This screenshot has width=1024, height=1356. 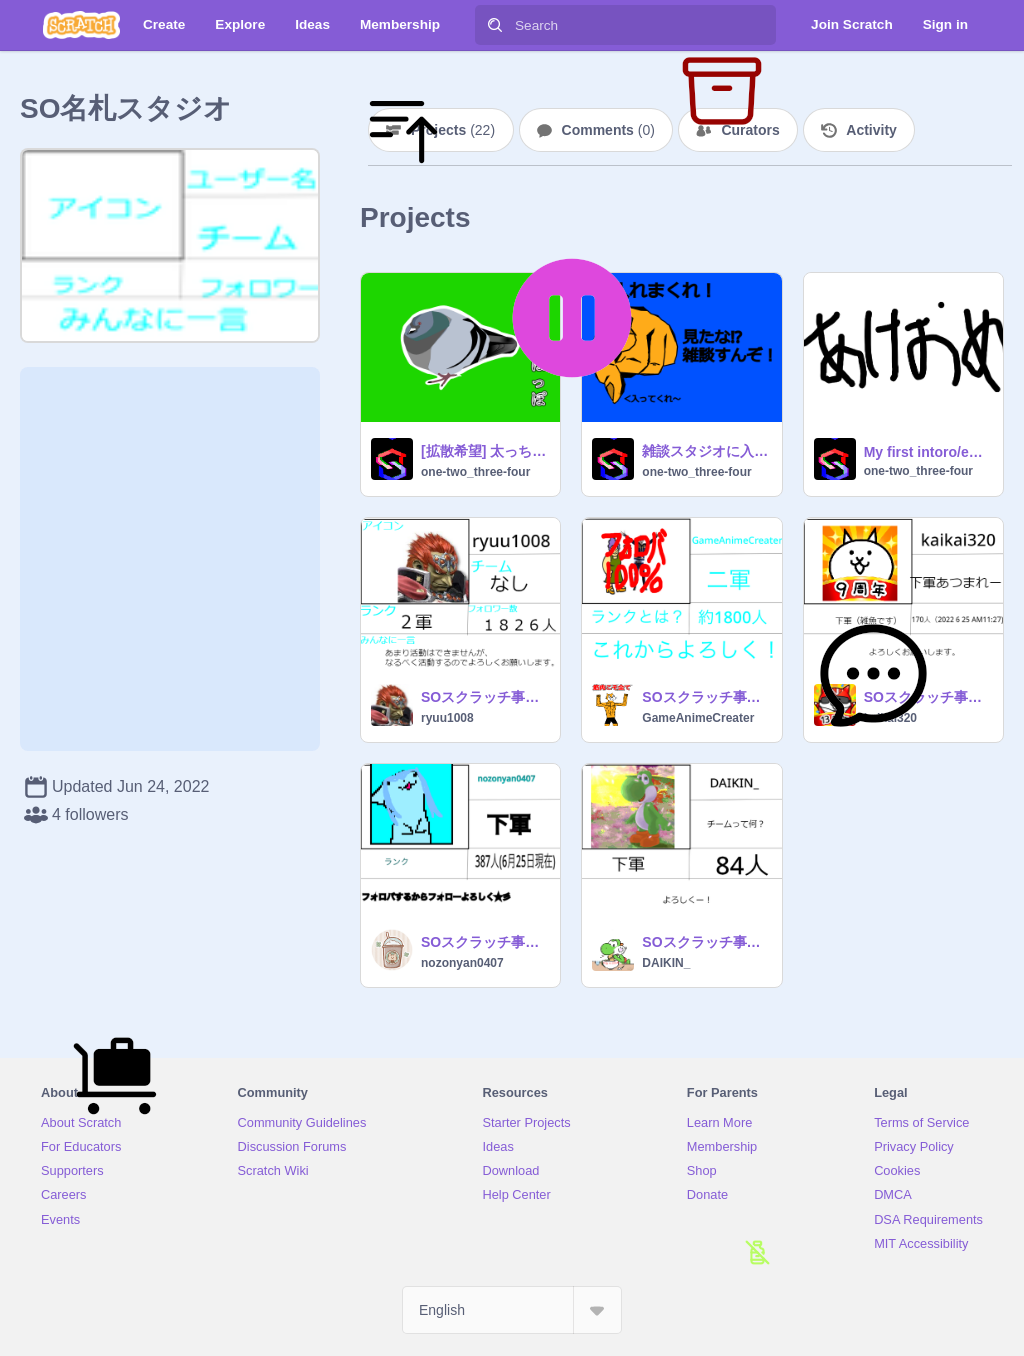 What do you see at coordinates (873, 673) in the screenshot?
I see `open chat or messaging` at bounding box center [873, 673].